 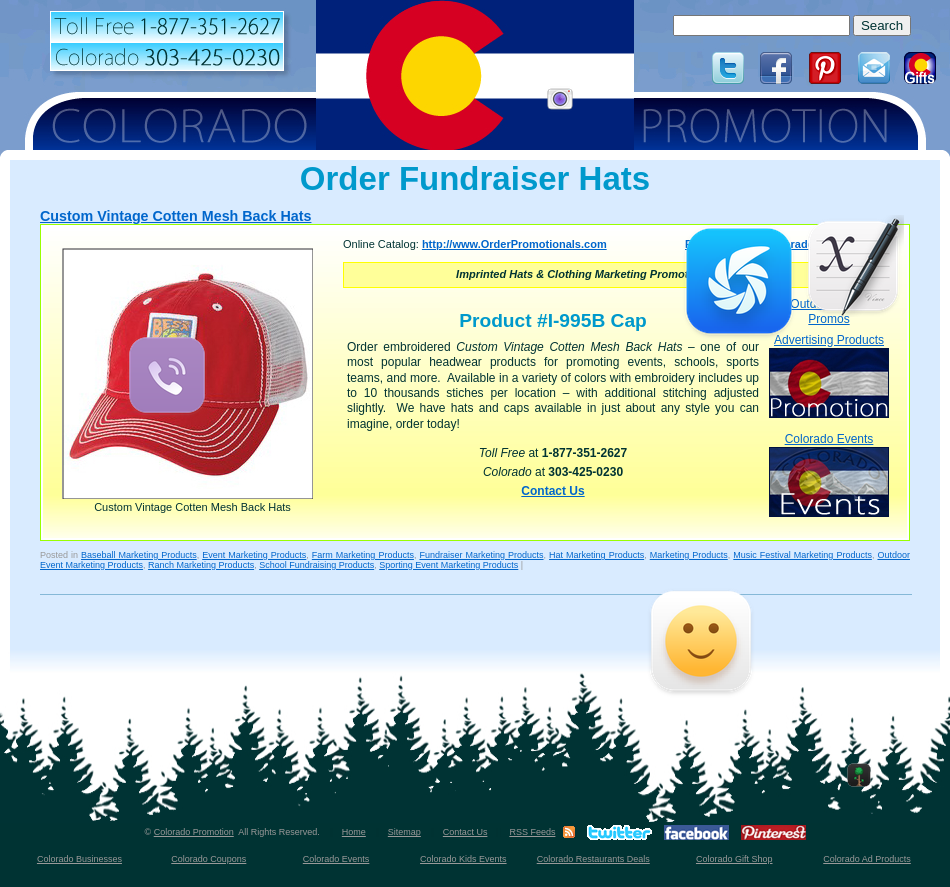 What do you see at coordinates (560, 99) in the screenshot?
I see `open the camera app` at bounding box center [560, 99].